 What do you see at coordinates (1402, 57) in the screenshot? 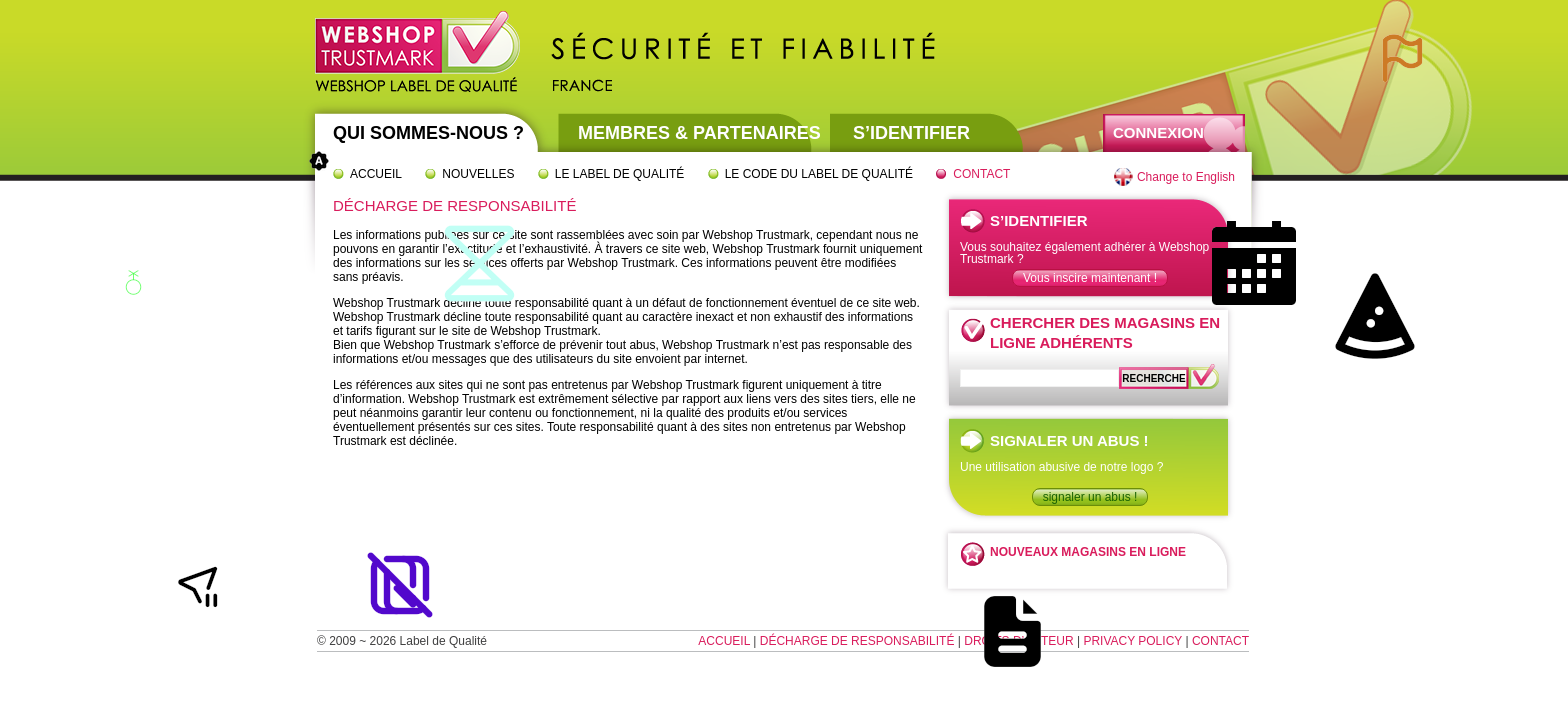
I see `flag or bookmark an item for later` at bounding box center [1402, 57].